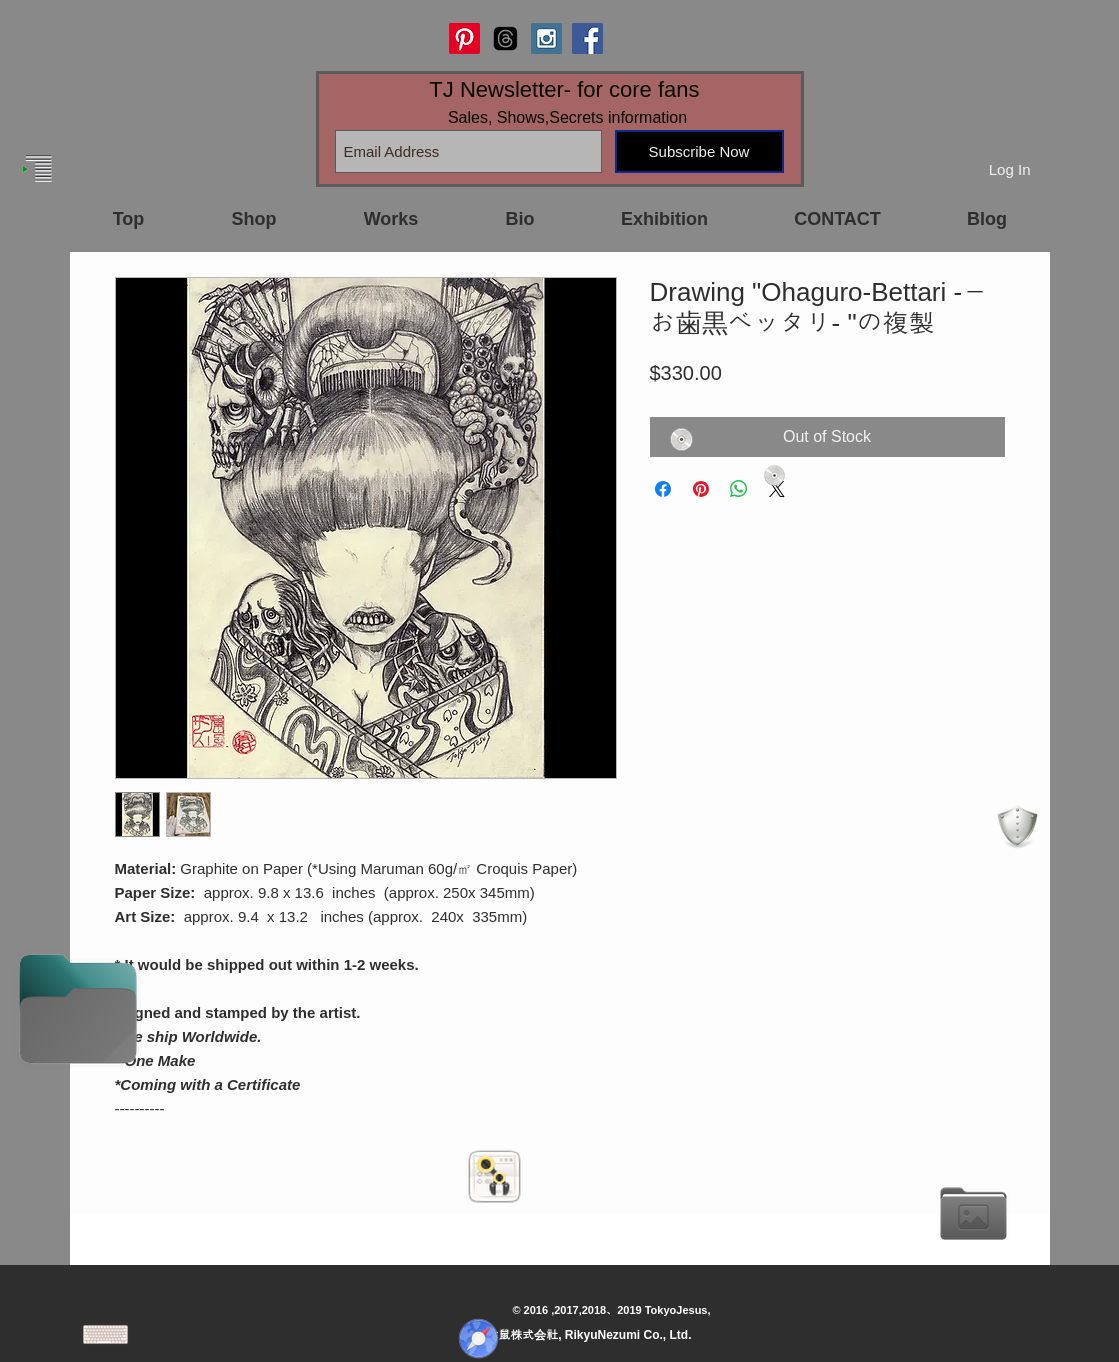 Image resolution: width=1119 pixels, height=1362 pixels. Describe the element at coordinates (478, 1338) in the screenshot. I see `open the web browser application` at that location.